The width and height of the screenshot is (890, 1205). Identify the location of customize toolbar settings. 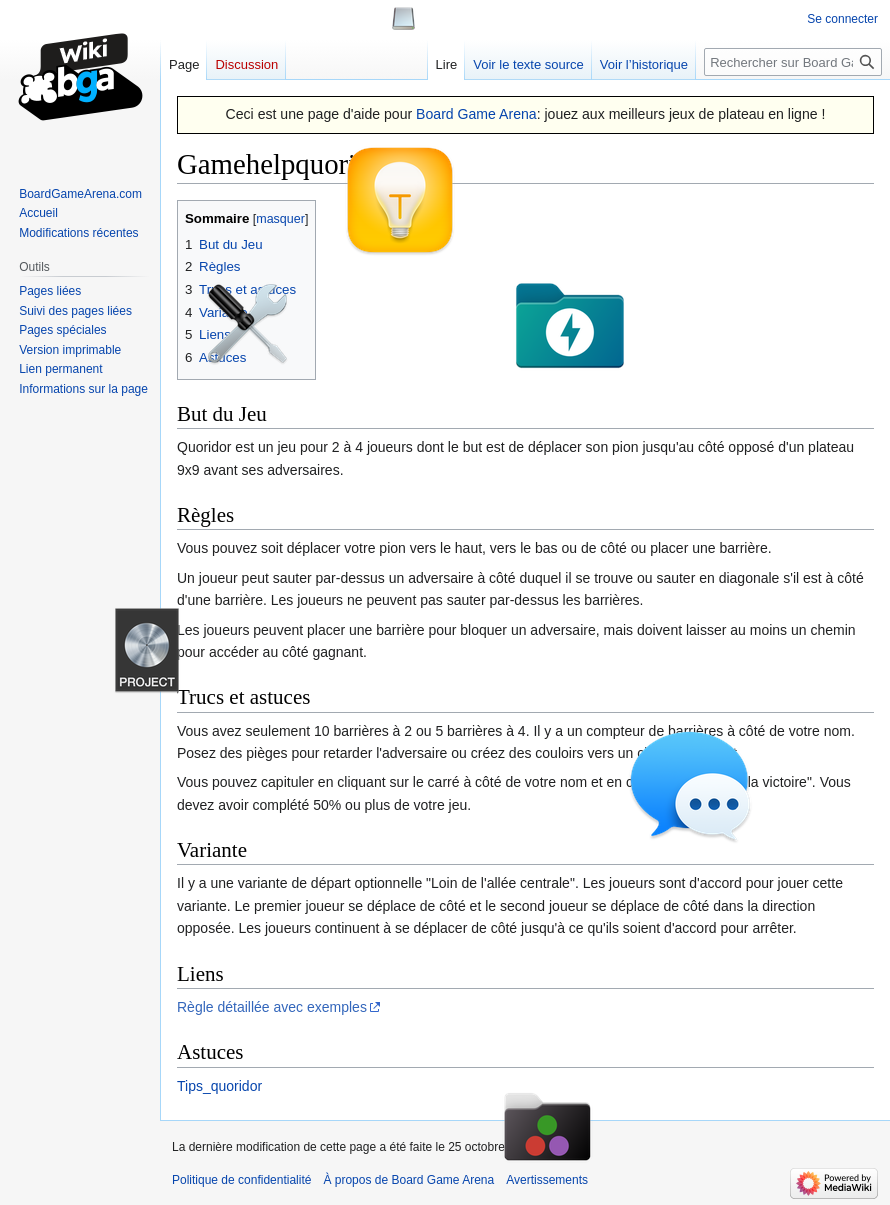
(247, 324).